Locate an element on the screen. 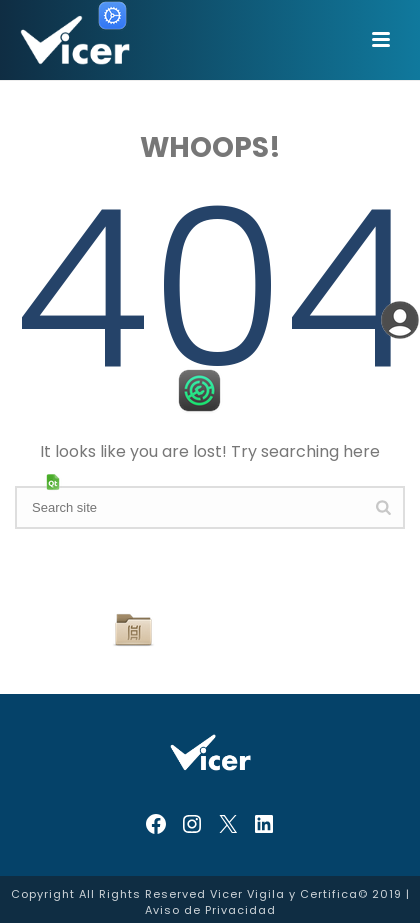  a QML source code file is located at coordinates (53, 482).